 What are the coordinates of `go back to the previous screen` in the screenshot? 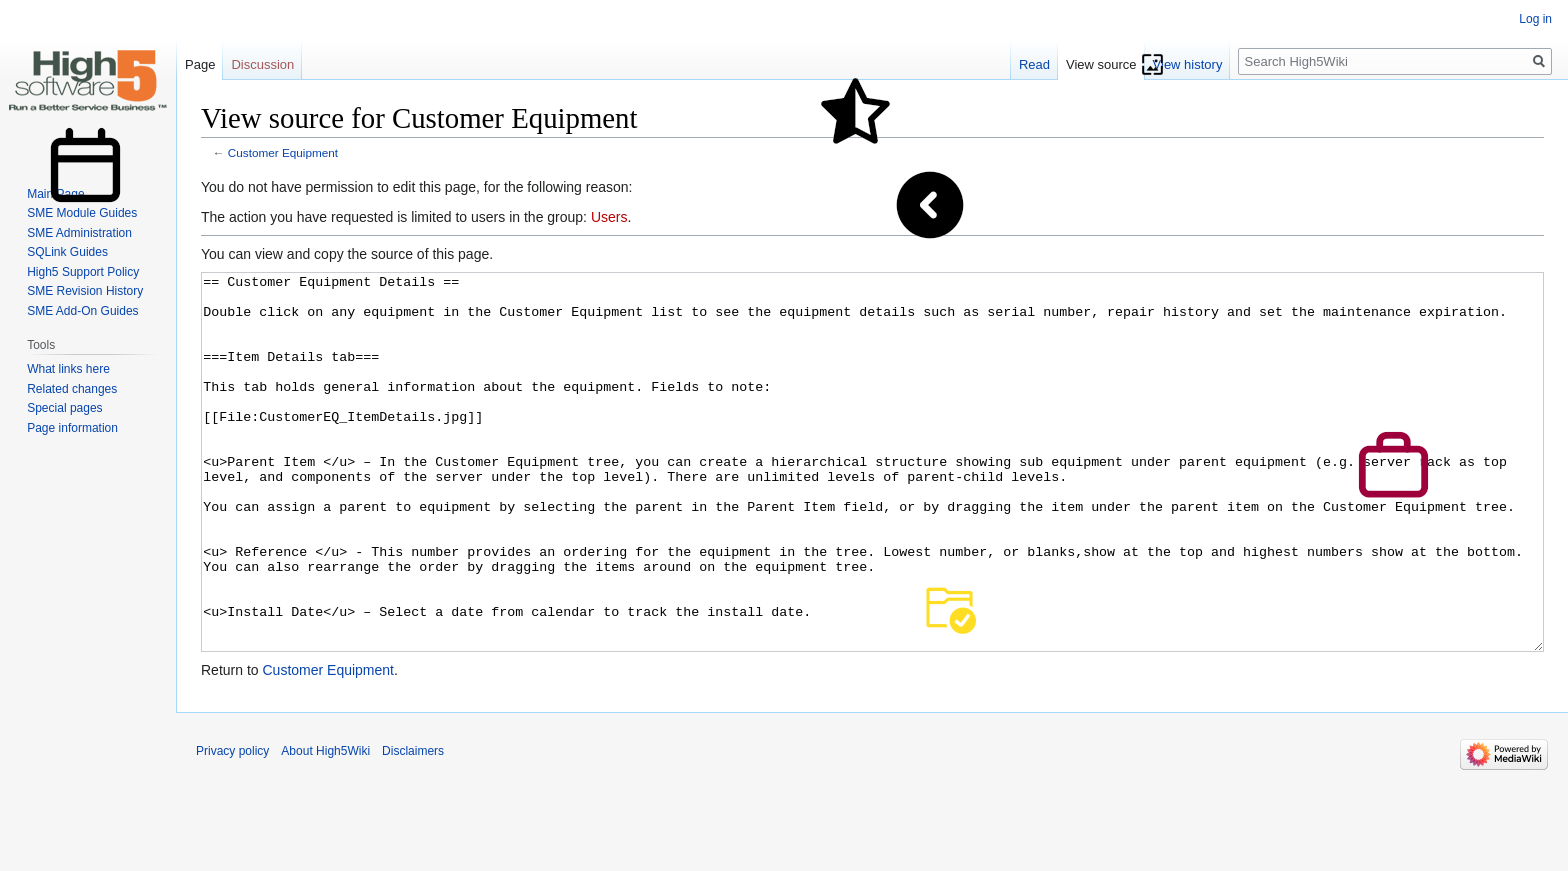 It's located at (930, 205).